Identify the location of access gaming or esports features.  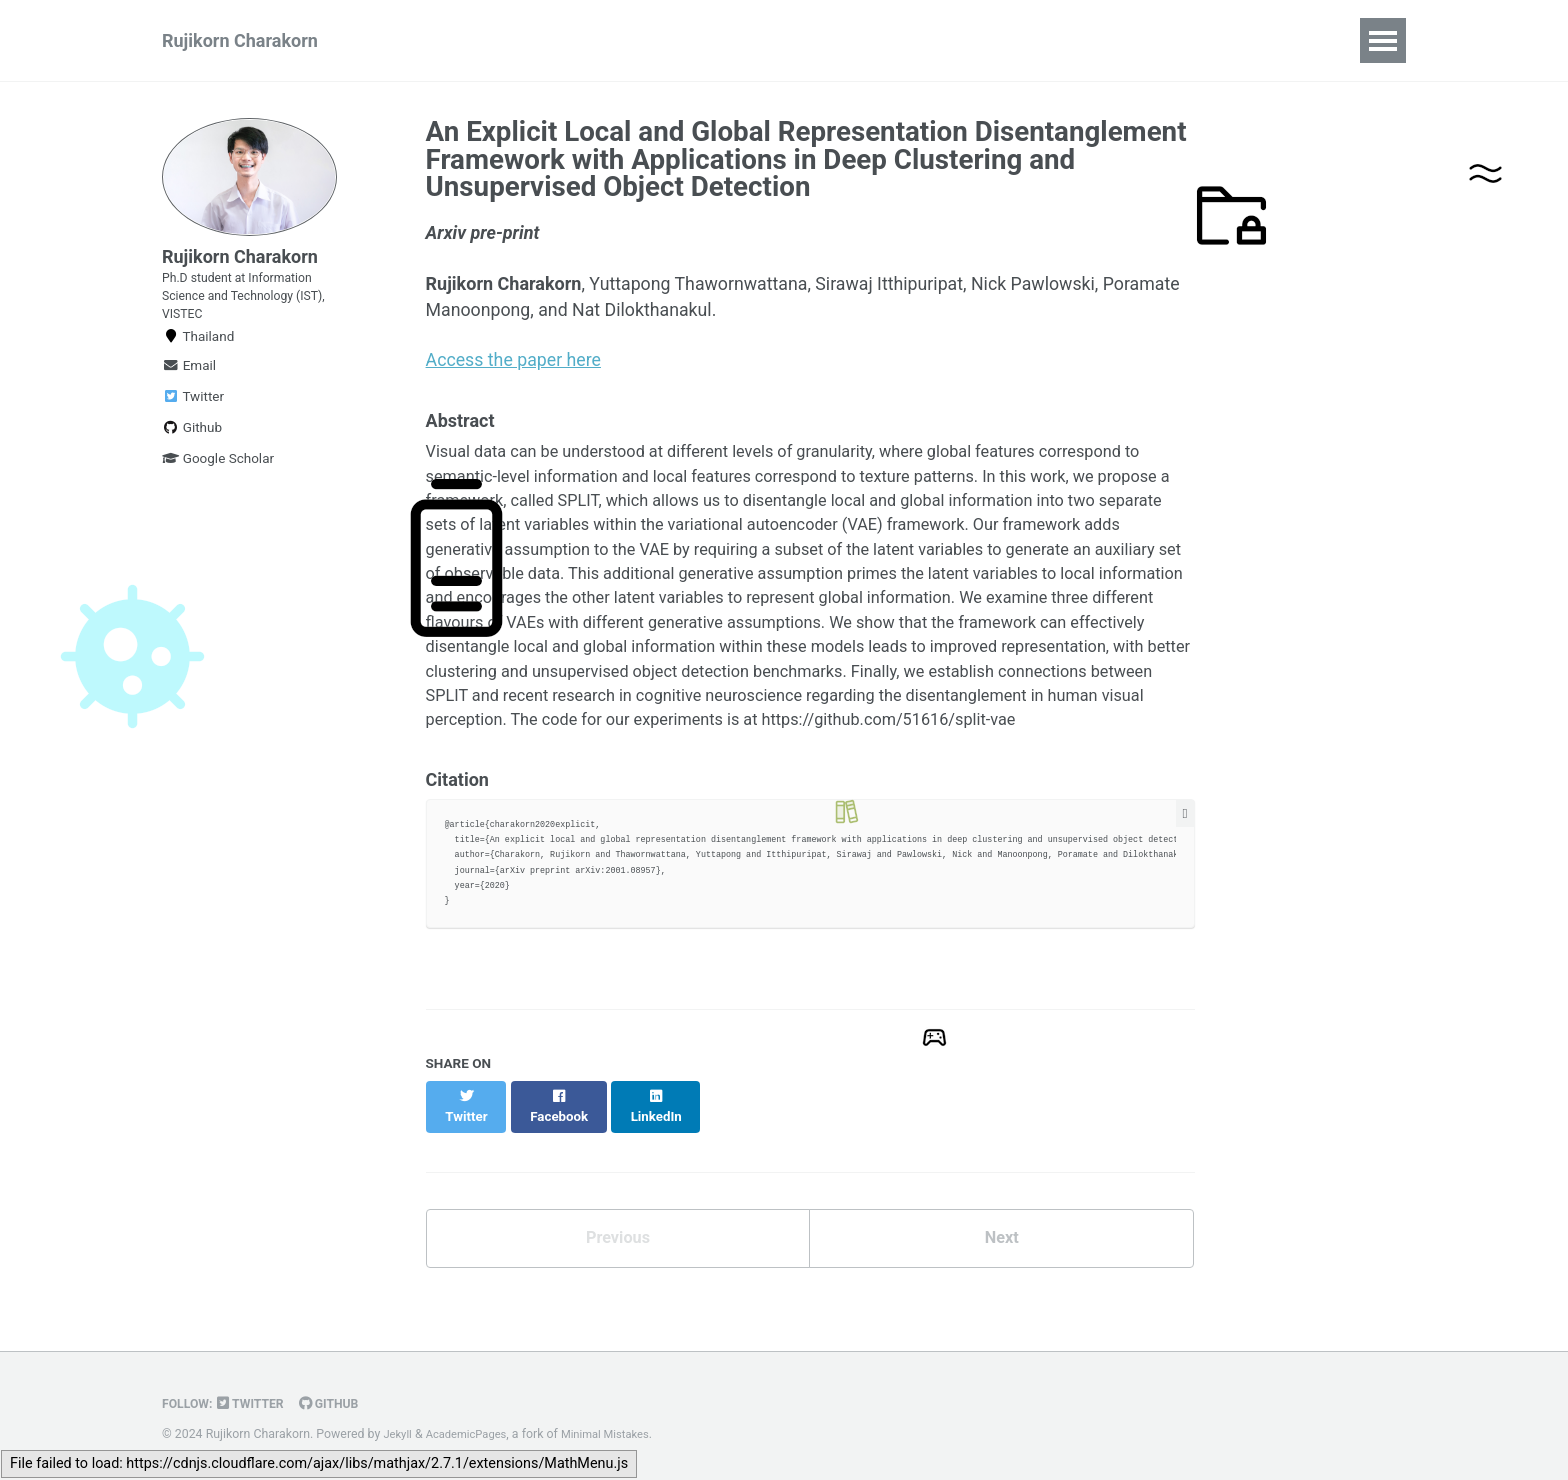
(934, 1037).